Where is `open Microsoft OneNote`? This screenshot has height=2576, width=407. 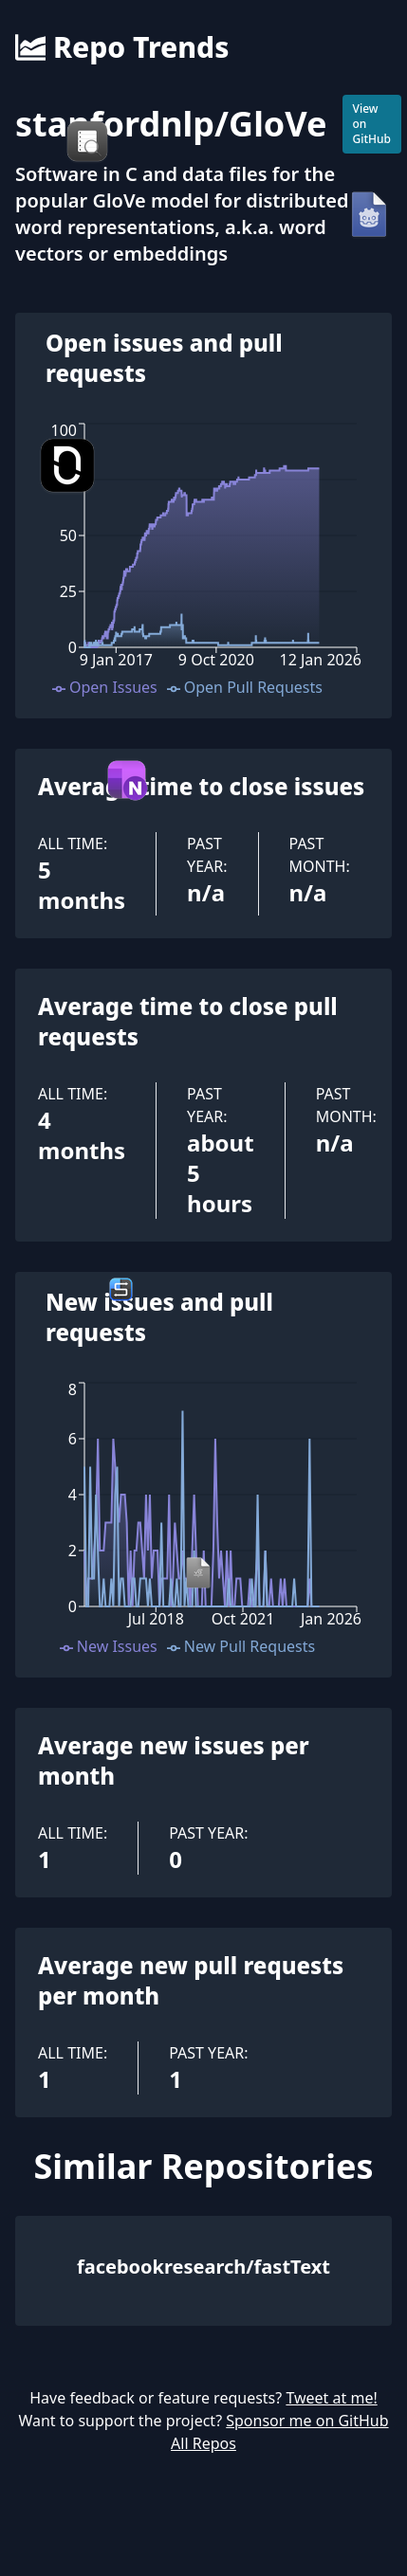
open Microsoft OneNote is located at coordinates (126, 779).